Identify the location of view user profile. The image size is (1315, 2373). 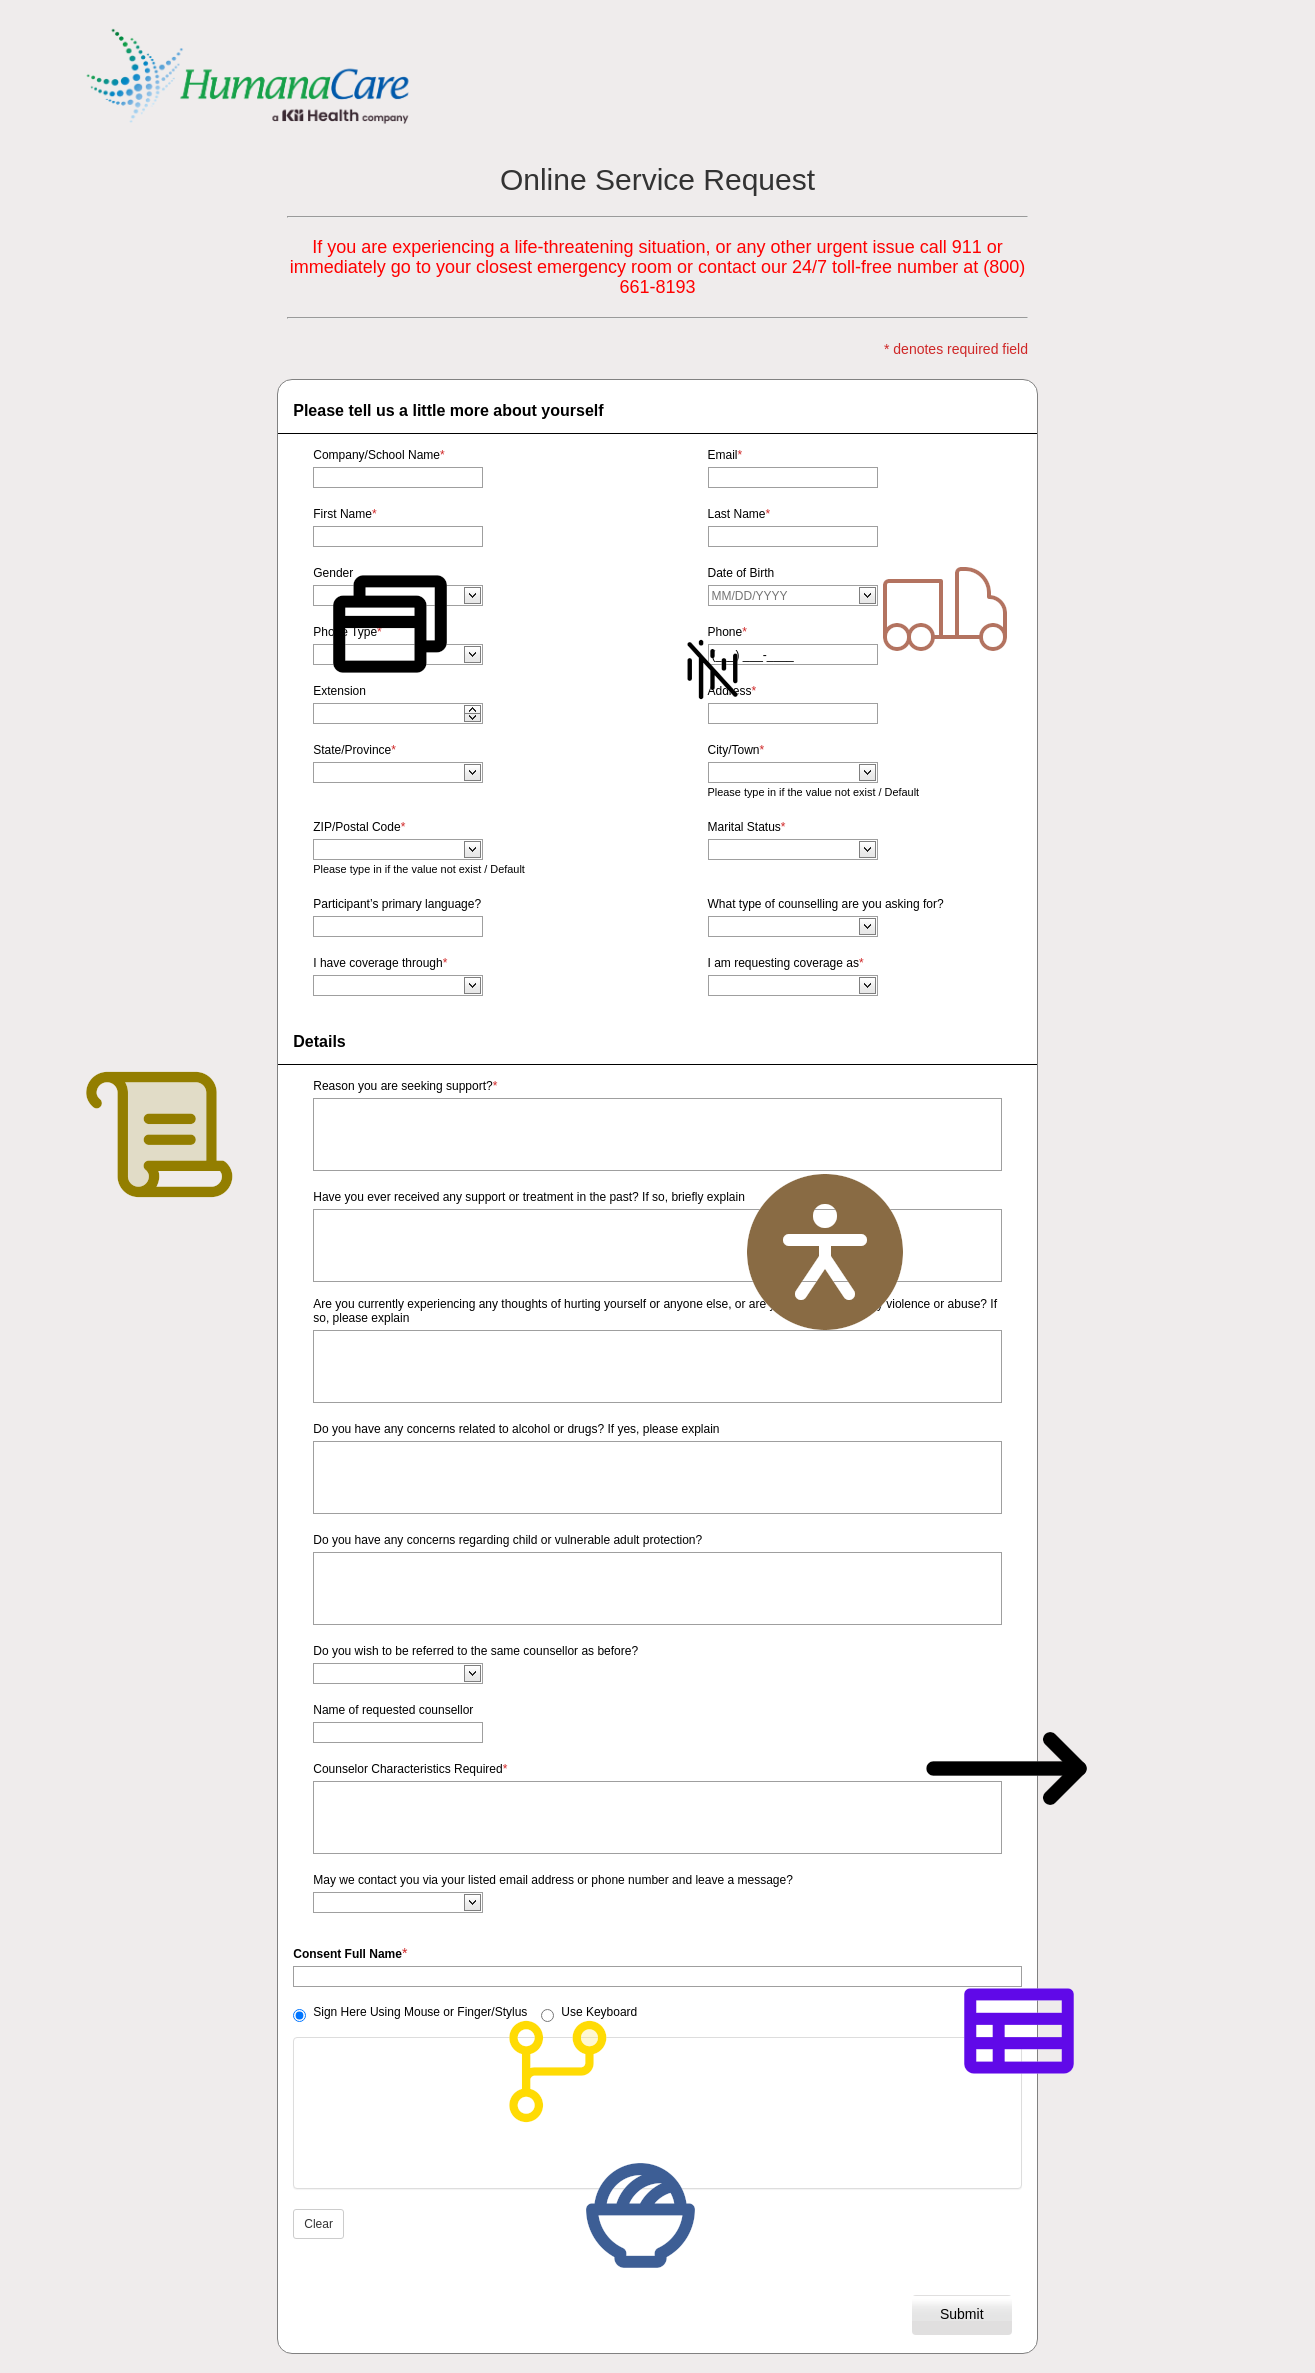
(825, 1252).